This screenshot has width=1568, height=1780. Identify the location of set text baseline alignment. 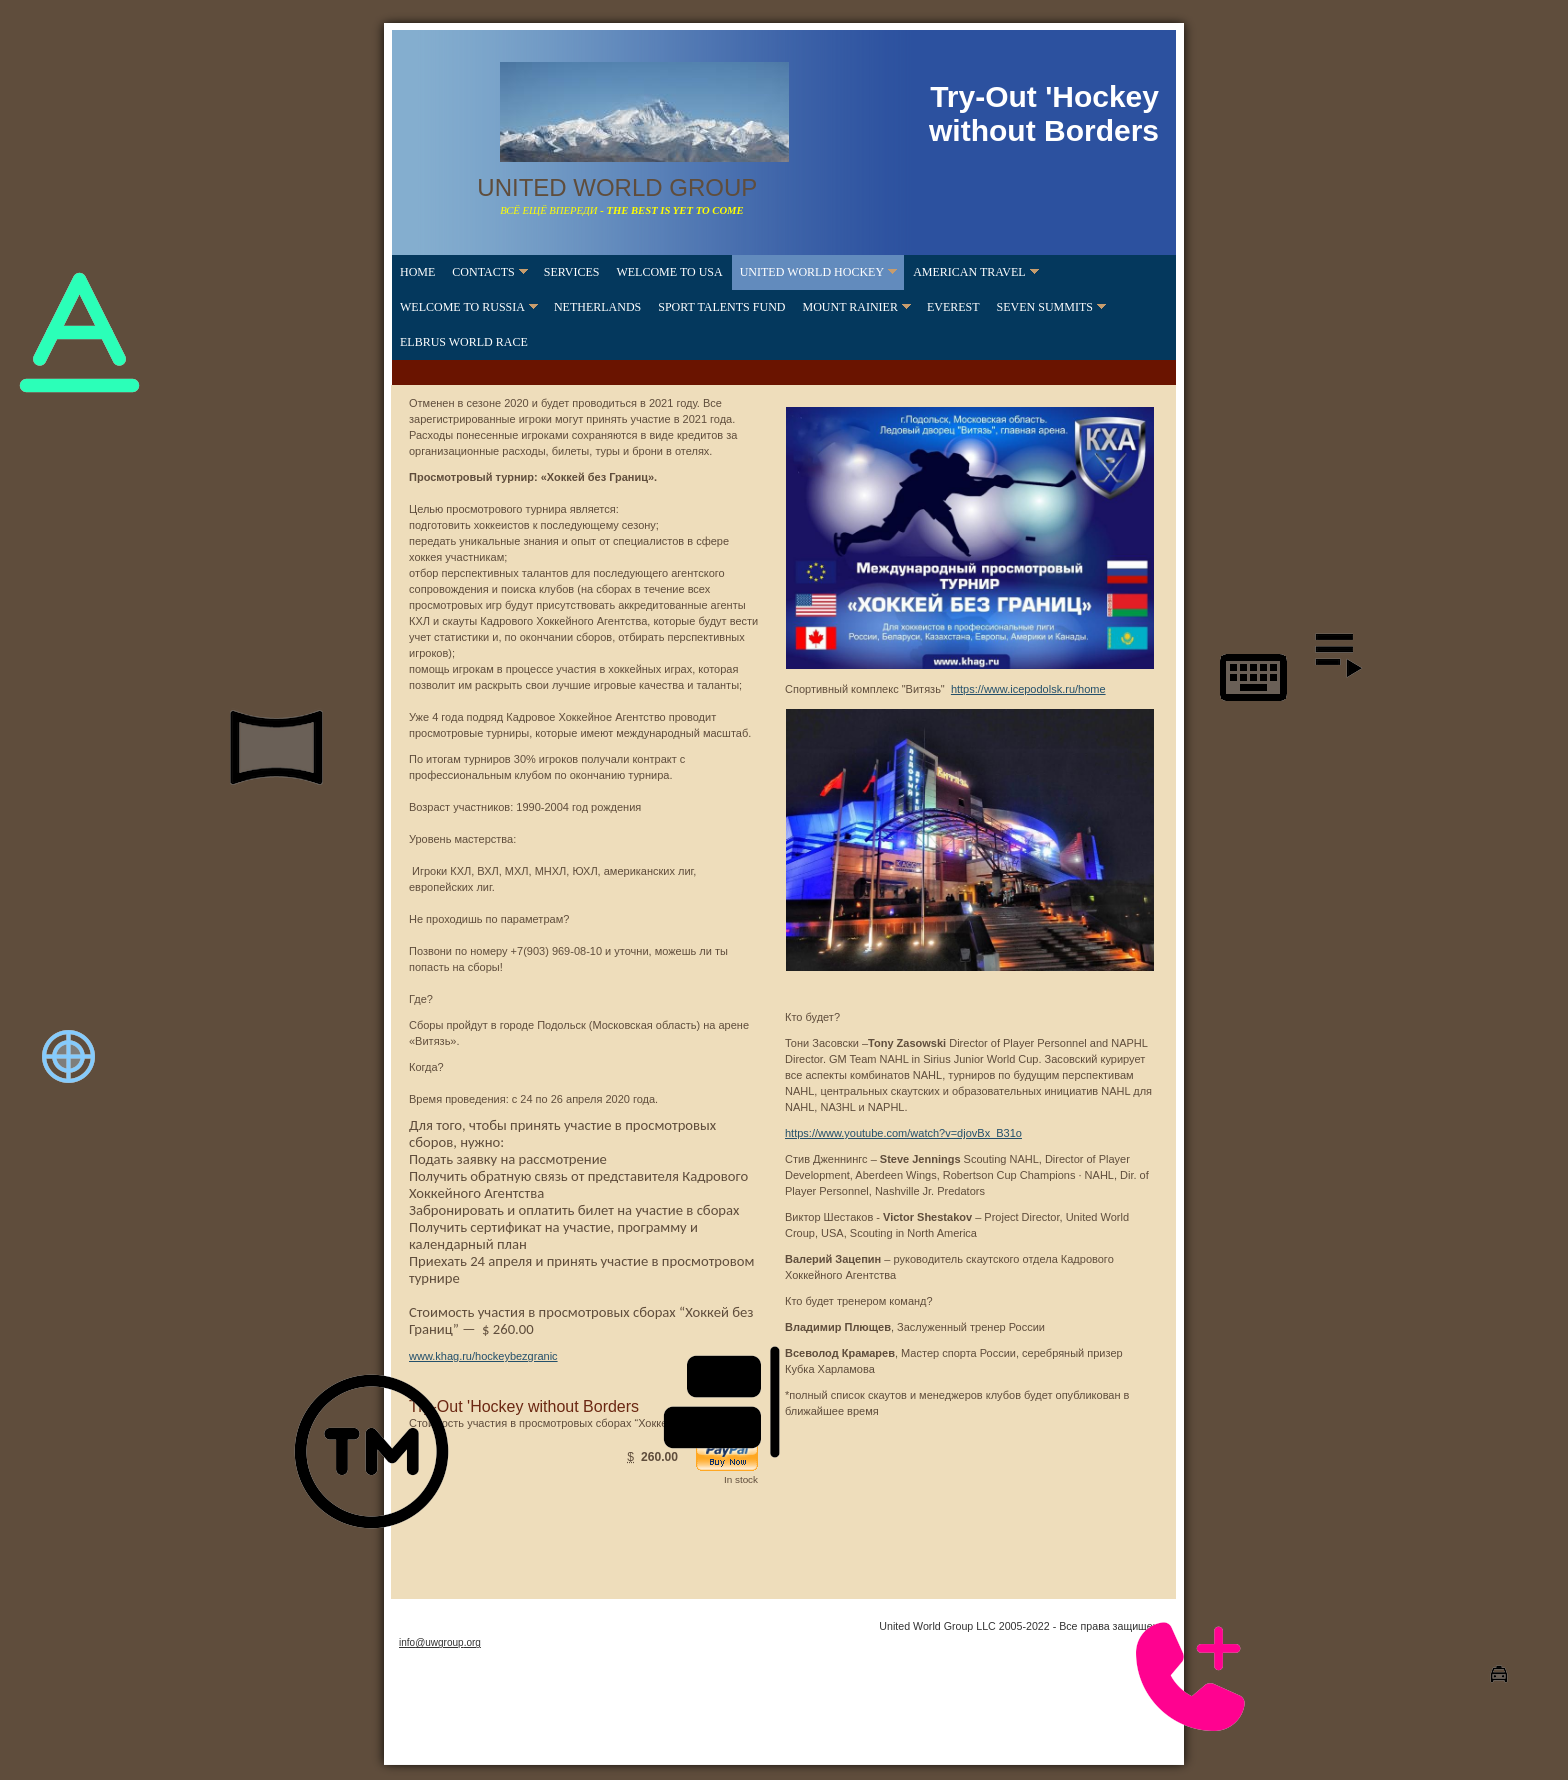
(79, 332).